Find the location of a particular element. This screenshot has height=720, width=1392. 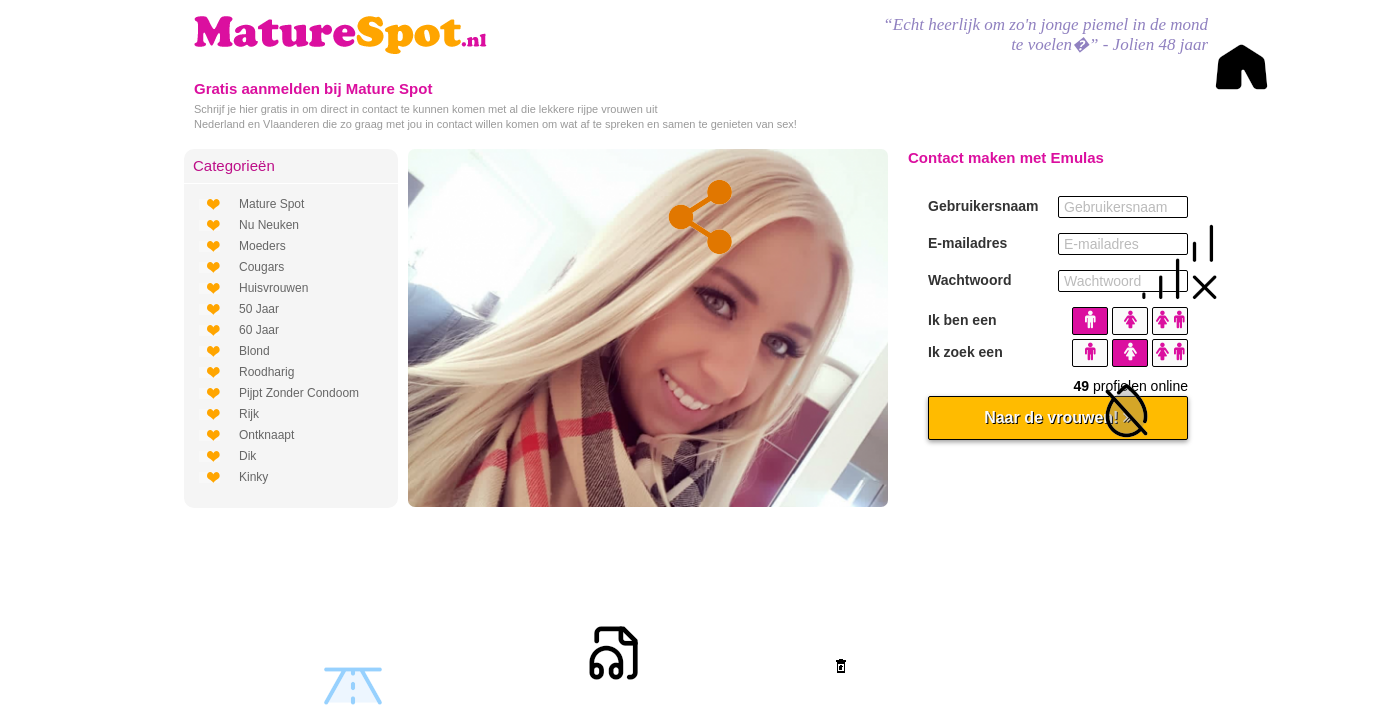

disable water or liquid detection is located at coordinates (1126, 412).